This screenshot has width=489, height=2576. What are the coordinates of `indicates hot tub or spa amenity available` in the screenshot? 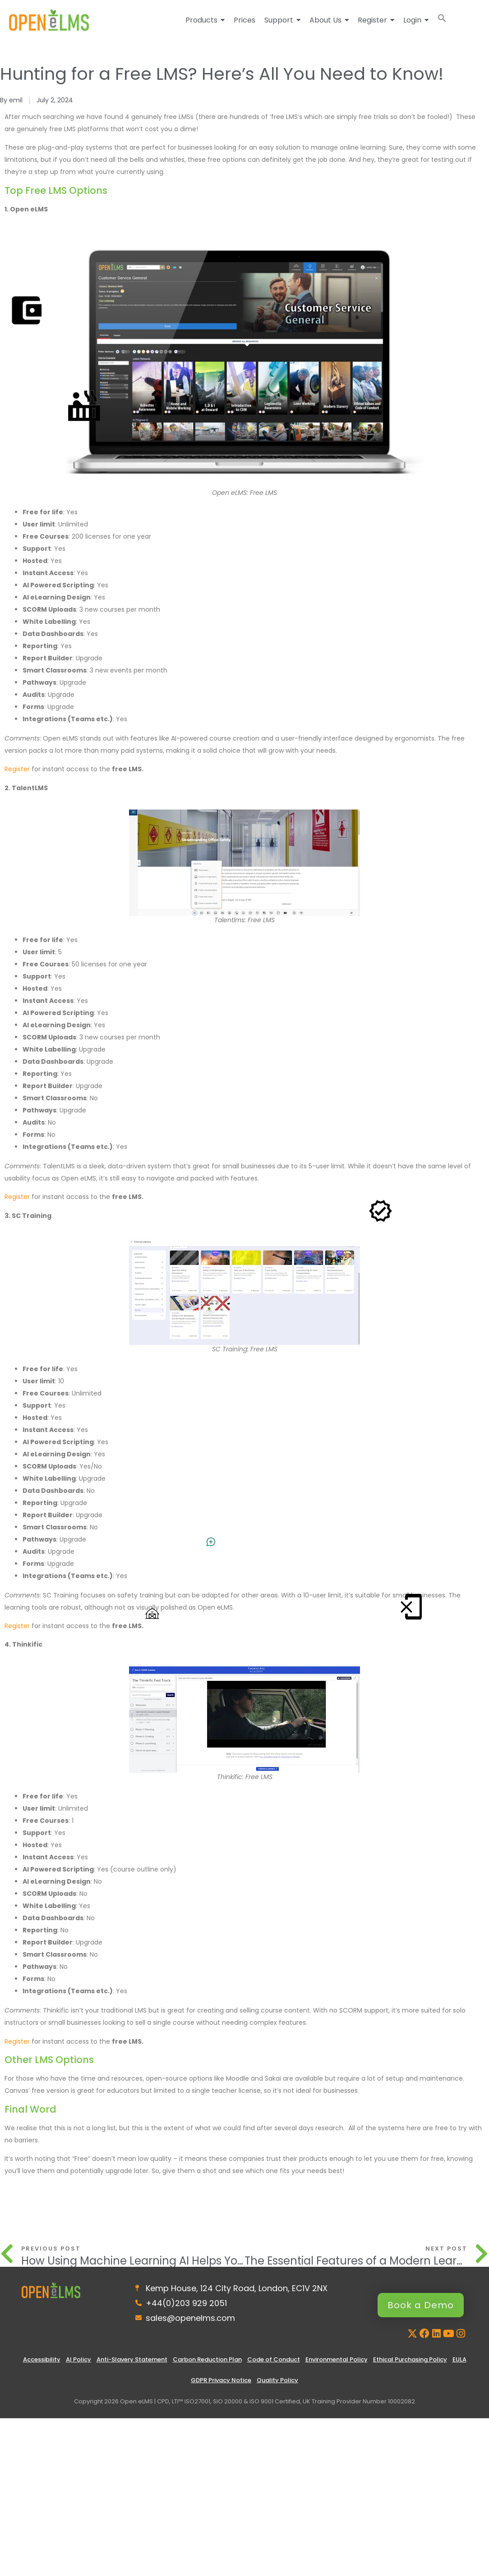 It's located at (84, 405).